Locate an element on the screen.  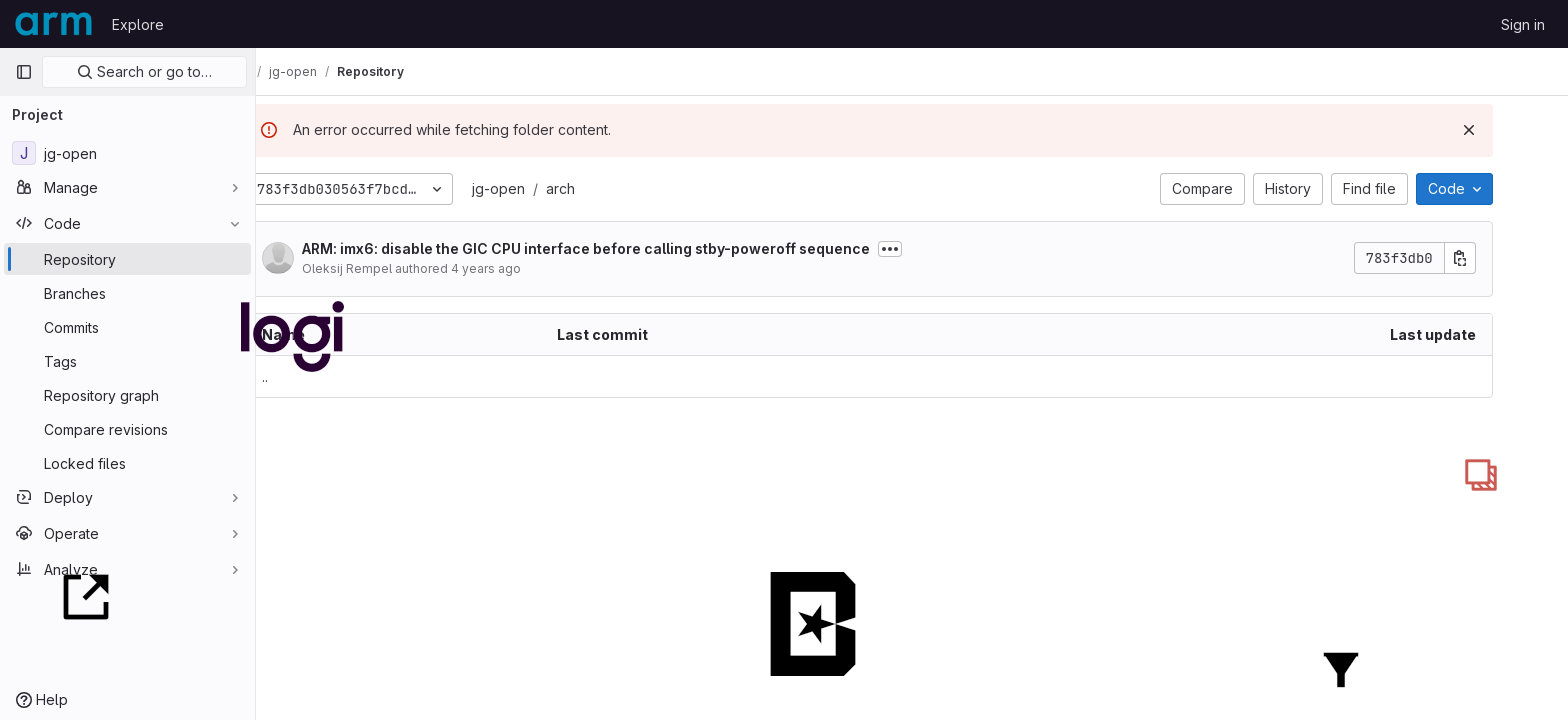
Logitech brand logo is located at coordinates (292, 336).